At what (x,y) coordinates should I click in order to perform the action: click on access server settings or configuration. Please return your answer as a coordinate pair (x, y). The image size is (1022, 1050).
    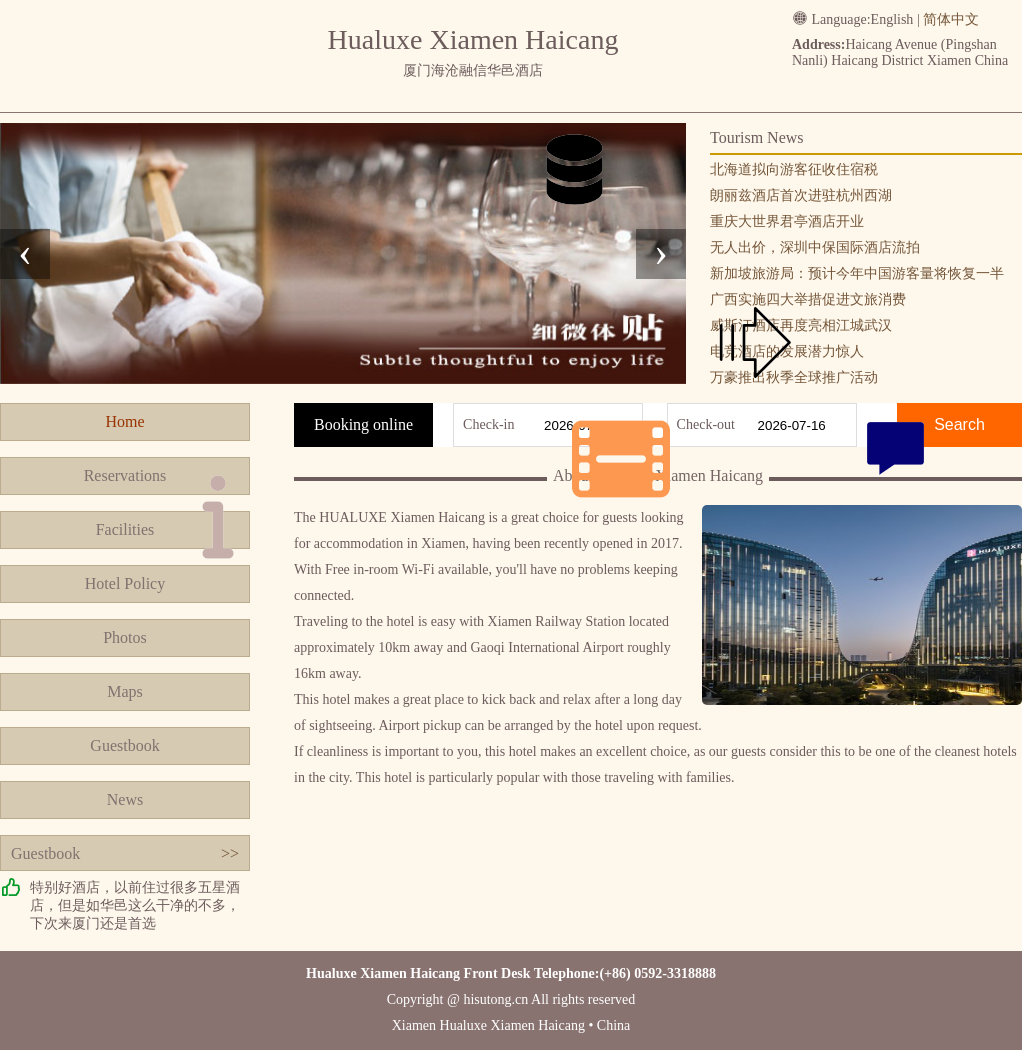
    Looking at the image, I should click on (574, 169).